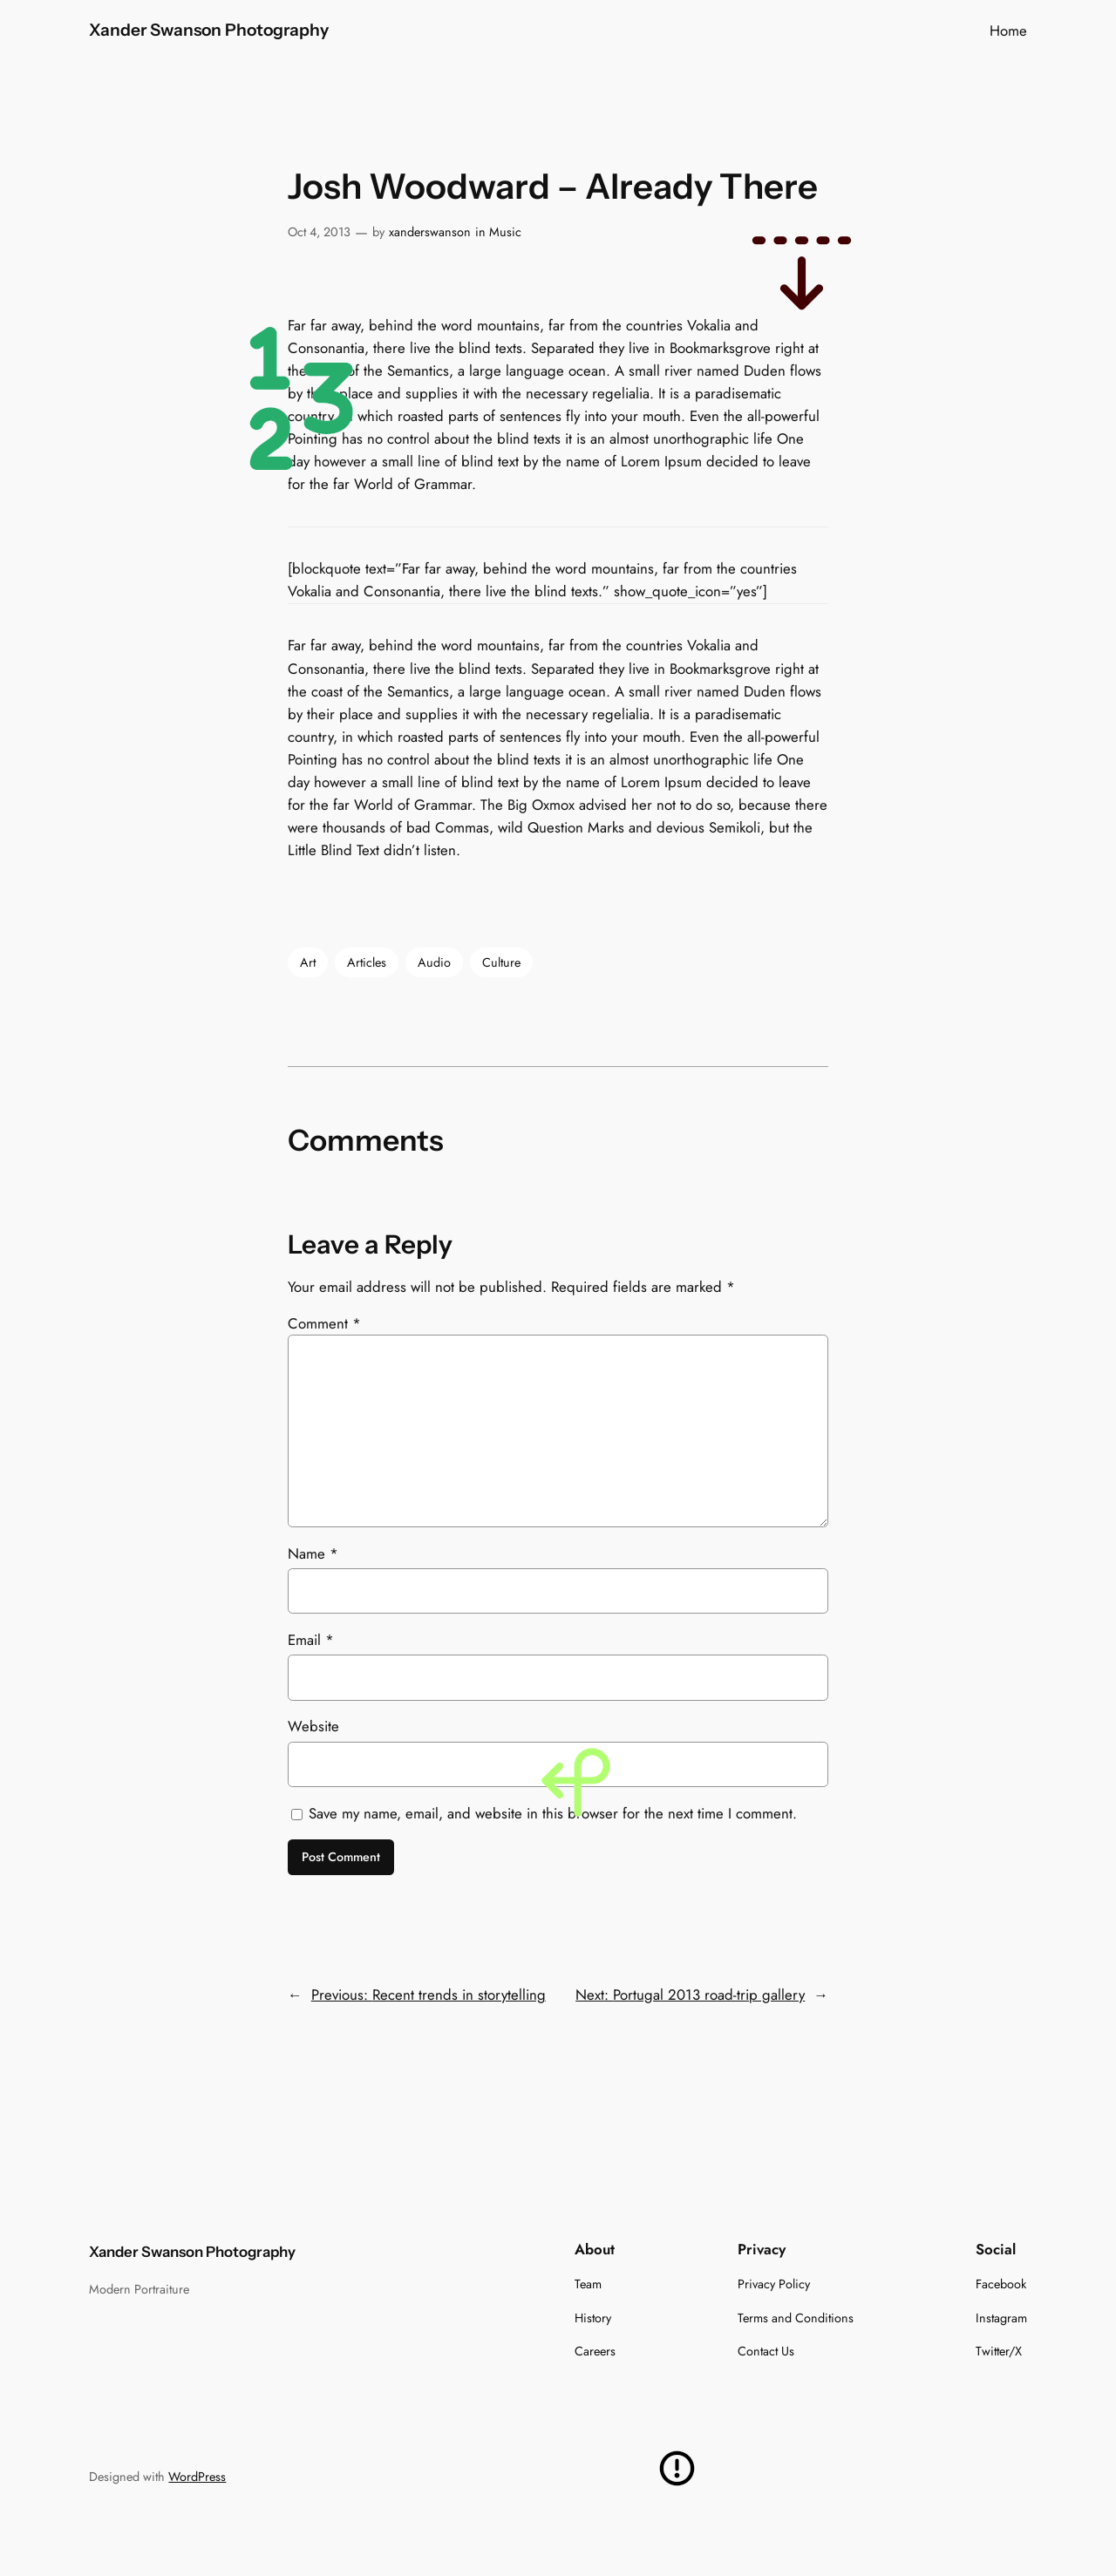 This screenshot has height=2576, width=1116. What do you see at coordinates (574, 1780) in the screenshot?
I see `undo or go back to previous state` at bounding box center [574, 1780].